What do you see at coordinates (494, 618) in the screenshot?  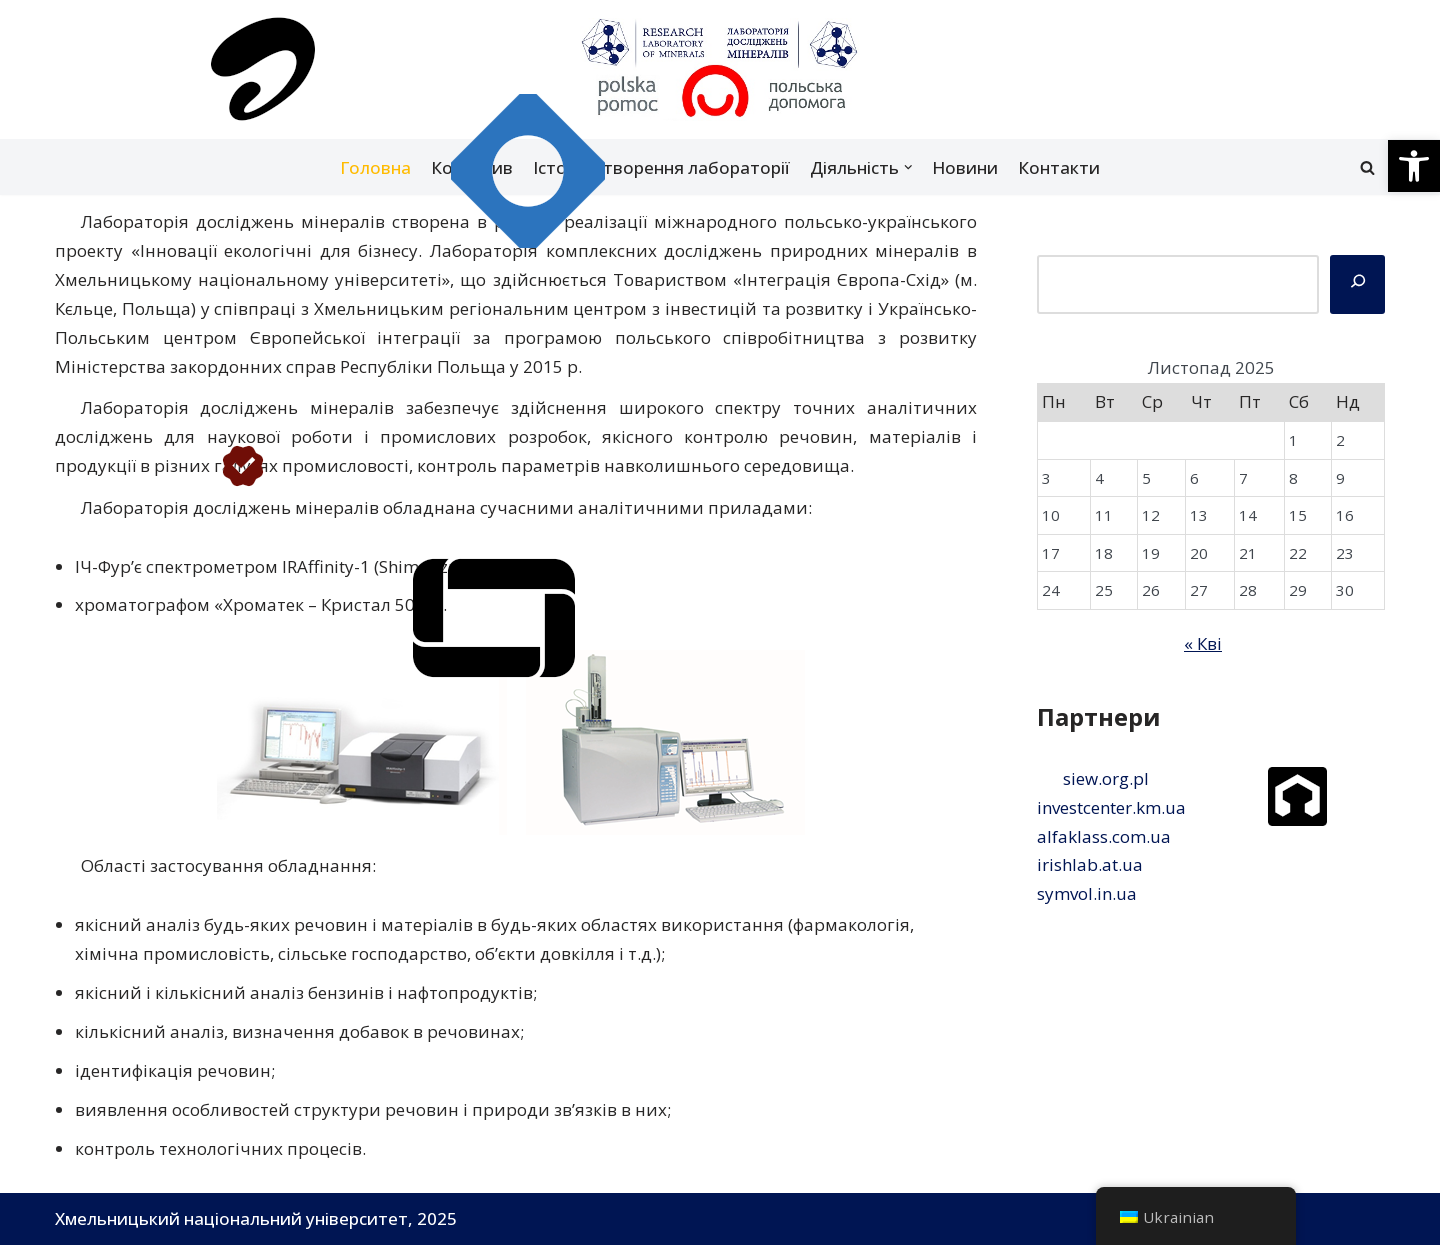 I see `open google tv app` at bounding box center [494, 618].